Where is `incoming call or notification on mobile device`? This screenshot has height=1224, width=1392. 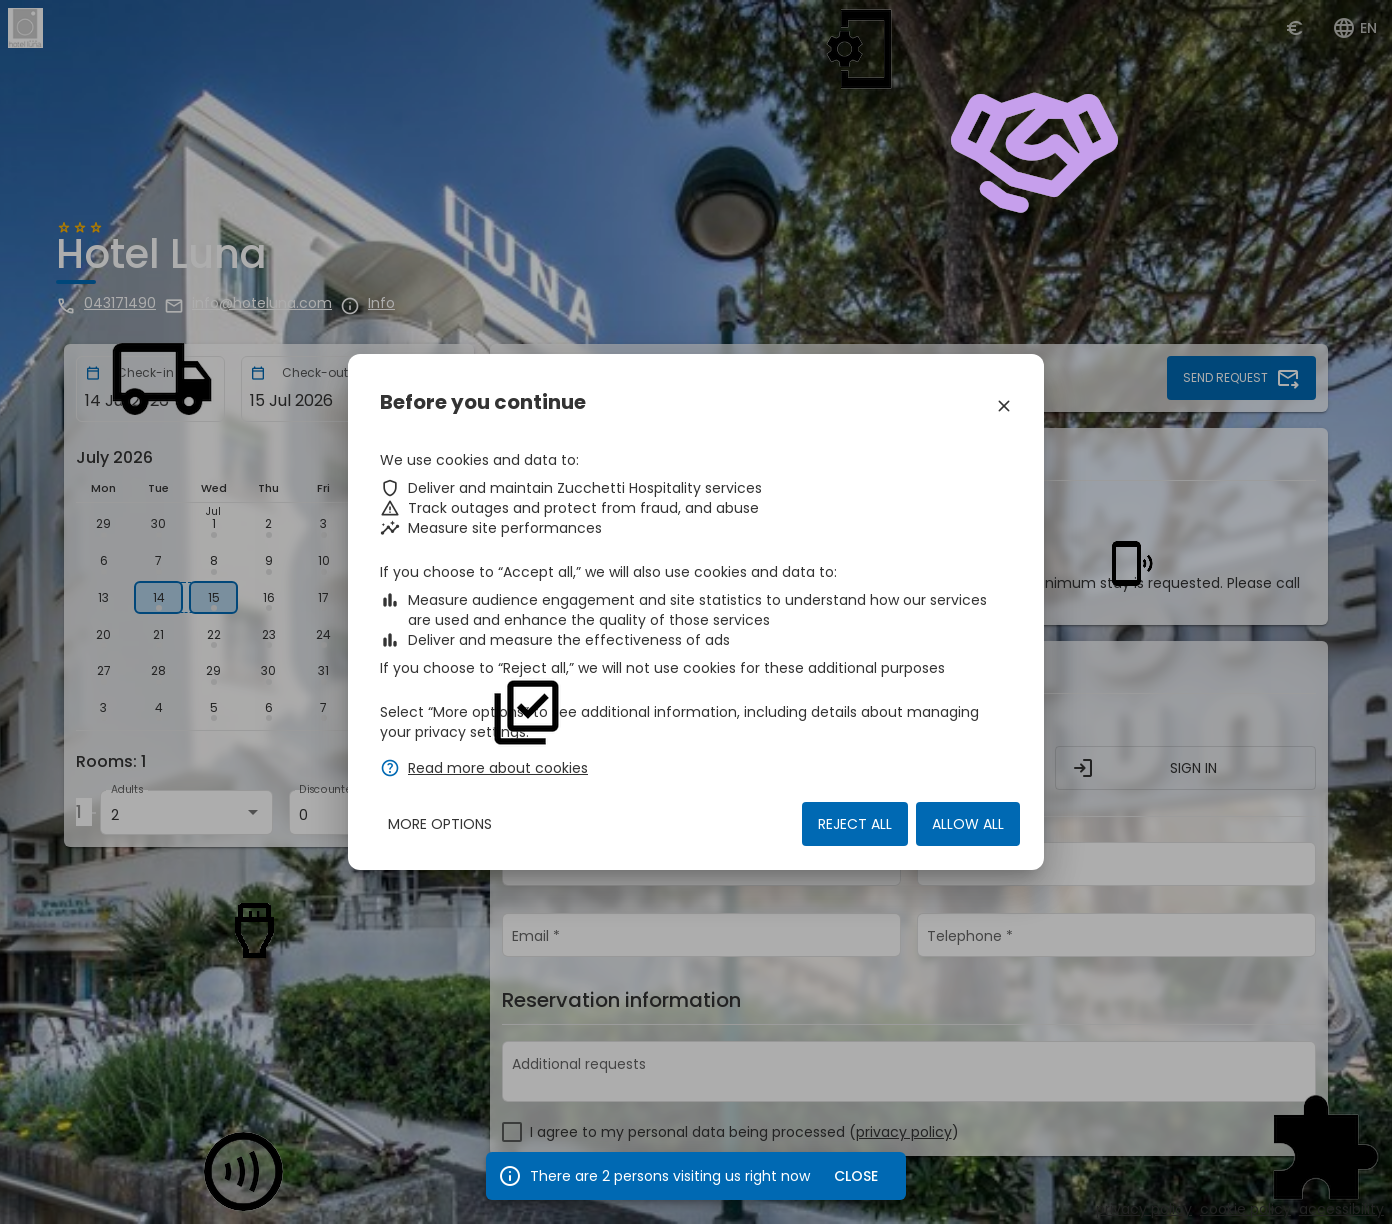 incoming call or notification on mobile device is located at coordinates (1132, 563).